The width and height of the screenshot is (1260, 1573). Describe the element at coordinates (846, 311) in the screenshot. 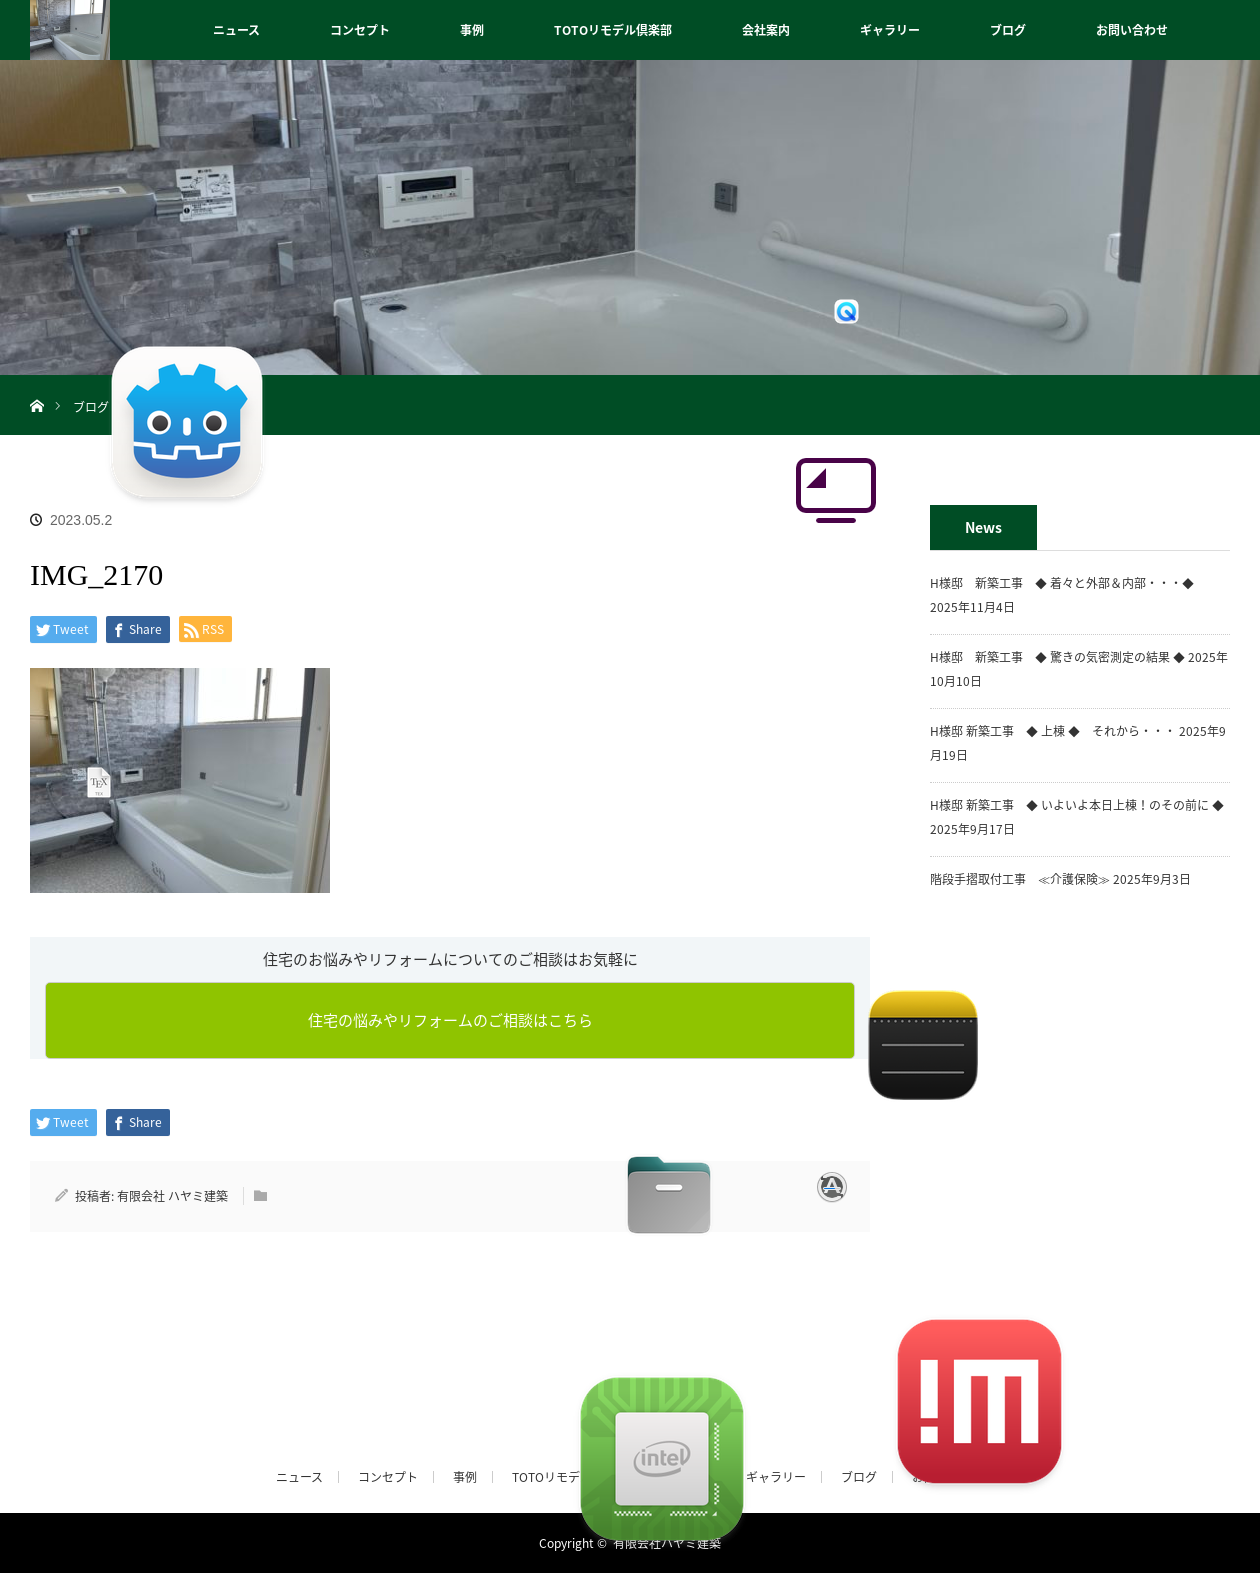

I see `open SMPlayer media player` at that location.